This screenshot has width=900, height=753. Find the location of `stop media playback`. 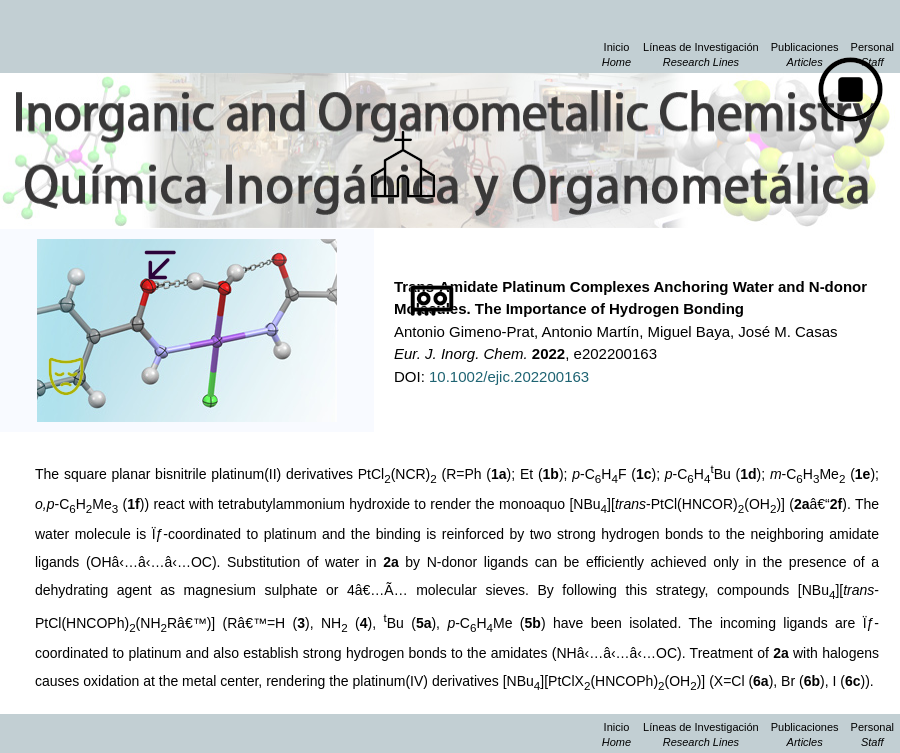

stop media playback is located at coordinates (850, 89).